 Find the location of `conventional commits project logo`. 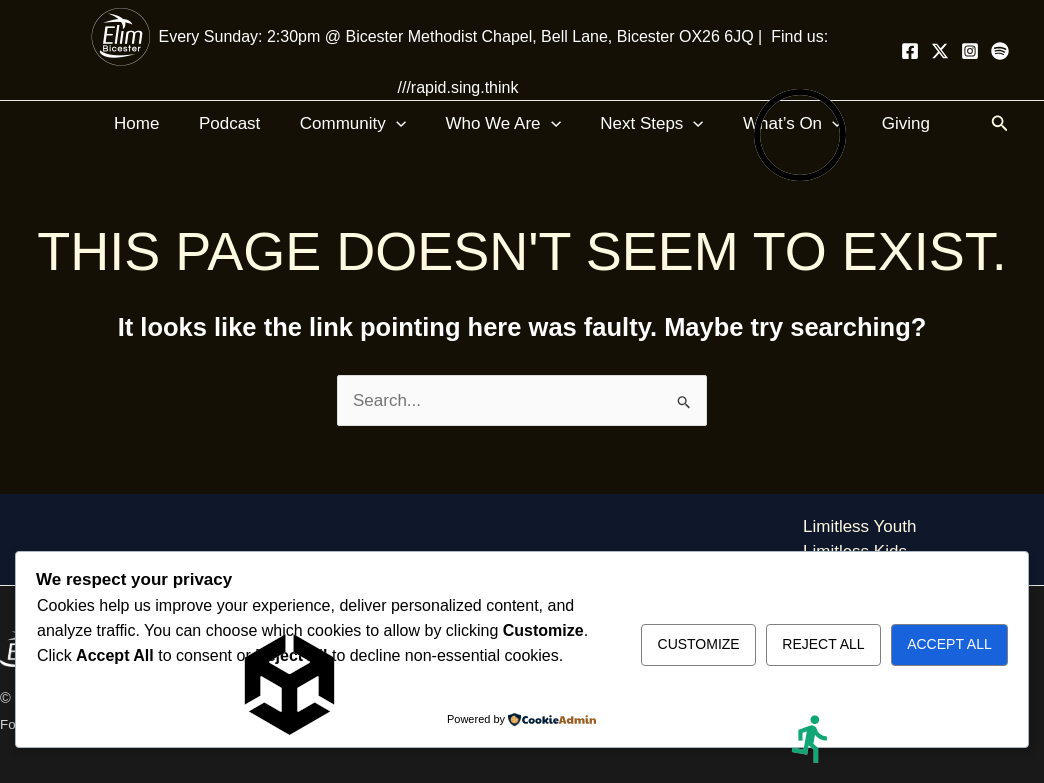

conventional commits project logo is located at coordinates (800, 135).